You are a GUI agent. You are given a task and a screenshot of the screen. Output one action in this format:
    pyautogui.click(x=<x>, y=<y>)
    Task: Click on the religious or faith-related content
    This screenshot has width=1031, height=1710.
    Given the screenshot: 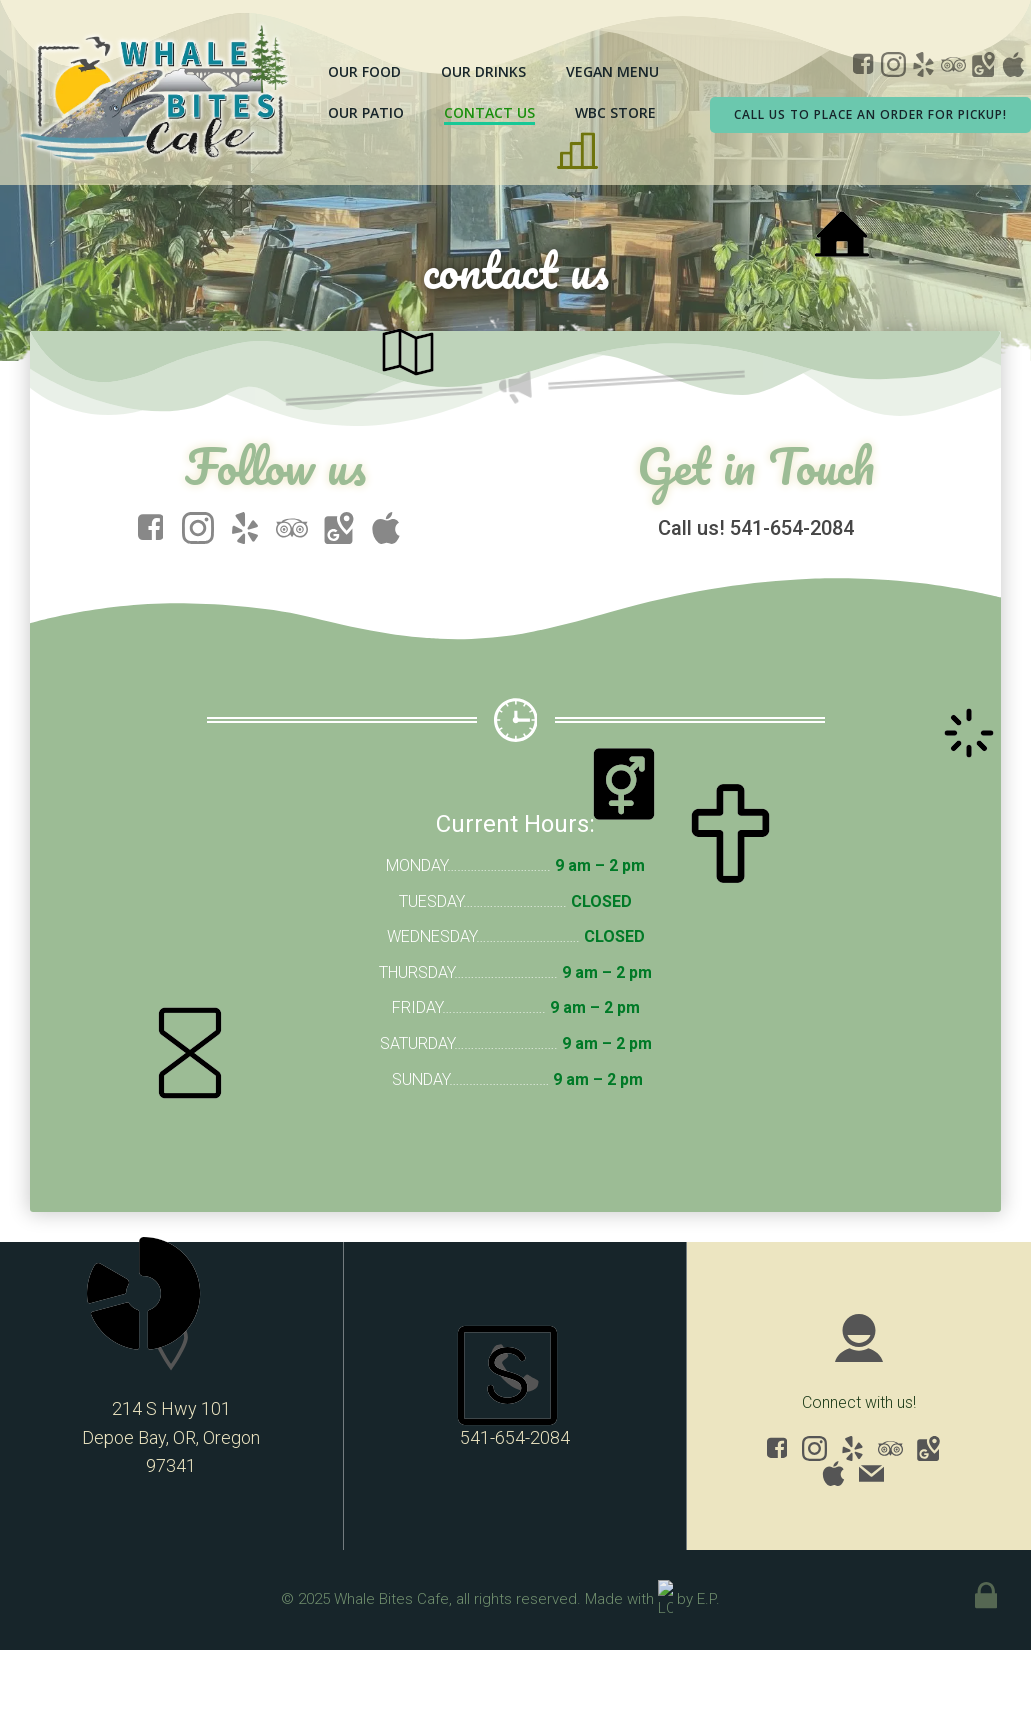 What is the action you would take?
    pyautogui.click(x=730, y=833)
    